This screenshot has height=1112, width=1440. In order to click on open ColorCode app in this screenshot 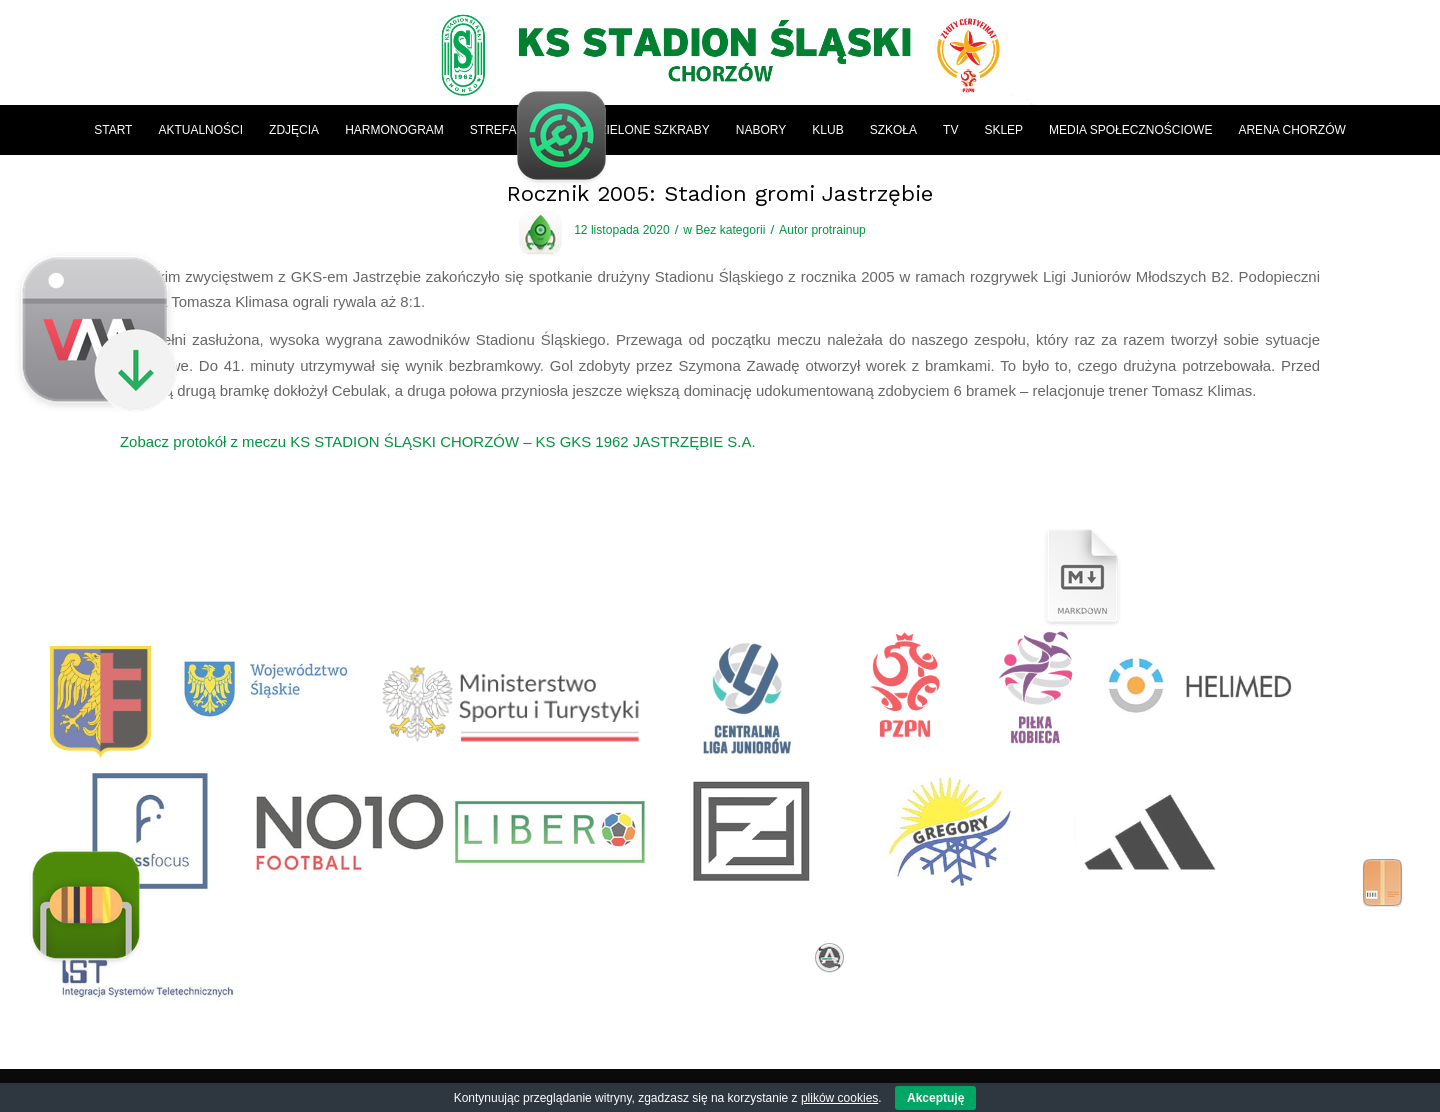, I will do `click(86, 905)`.